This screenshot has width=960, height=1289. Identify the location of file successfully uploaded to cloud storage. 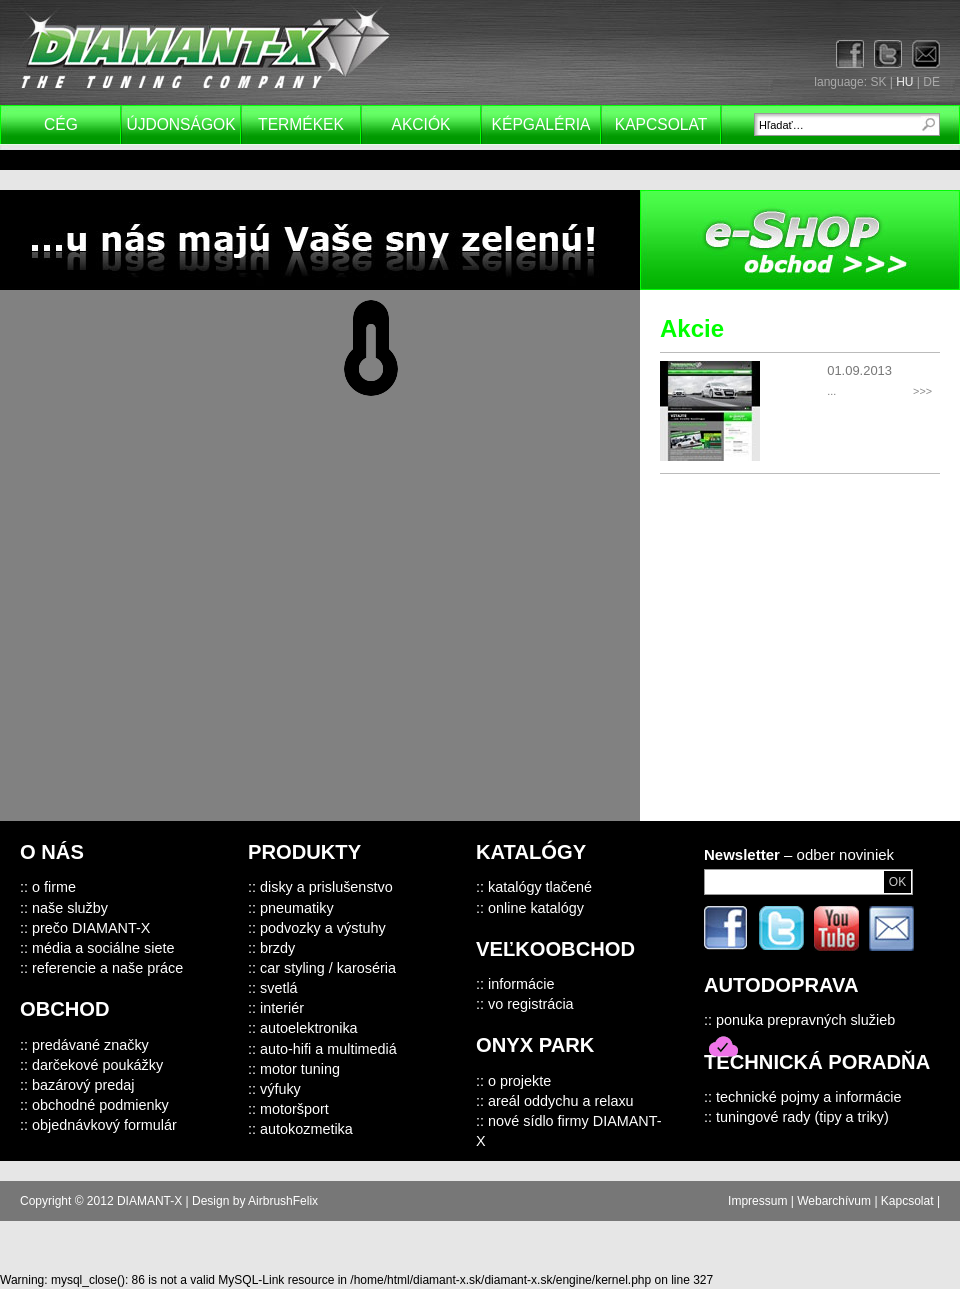
(723, 1046).